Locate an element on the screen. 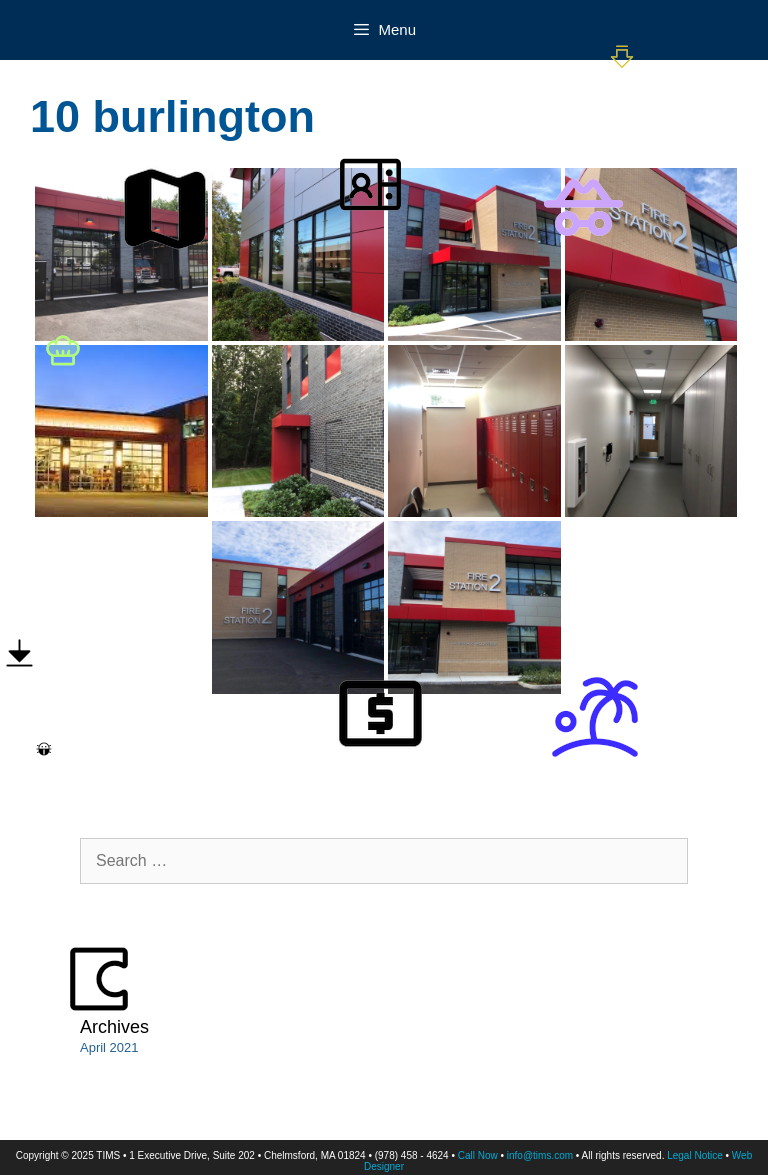 This screenshot has width=768, height=1175. view vacation or travel destinations is located at coordinates (595, 717).